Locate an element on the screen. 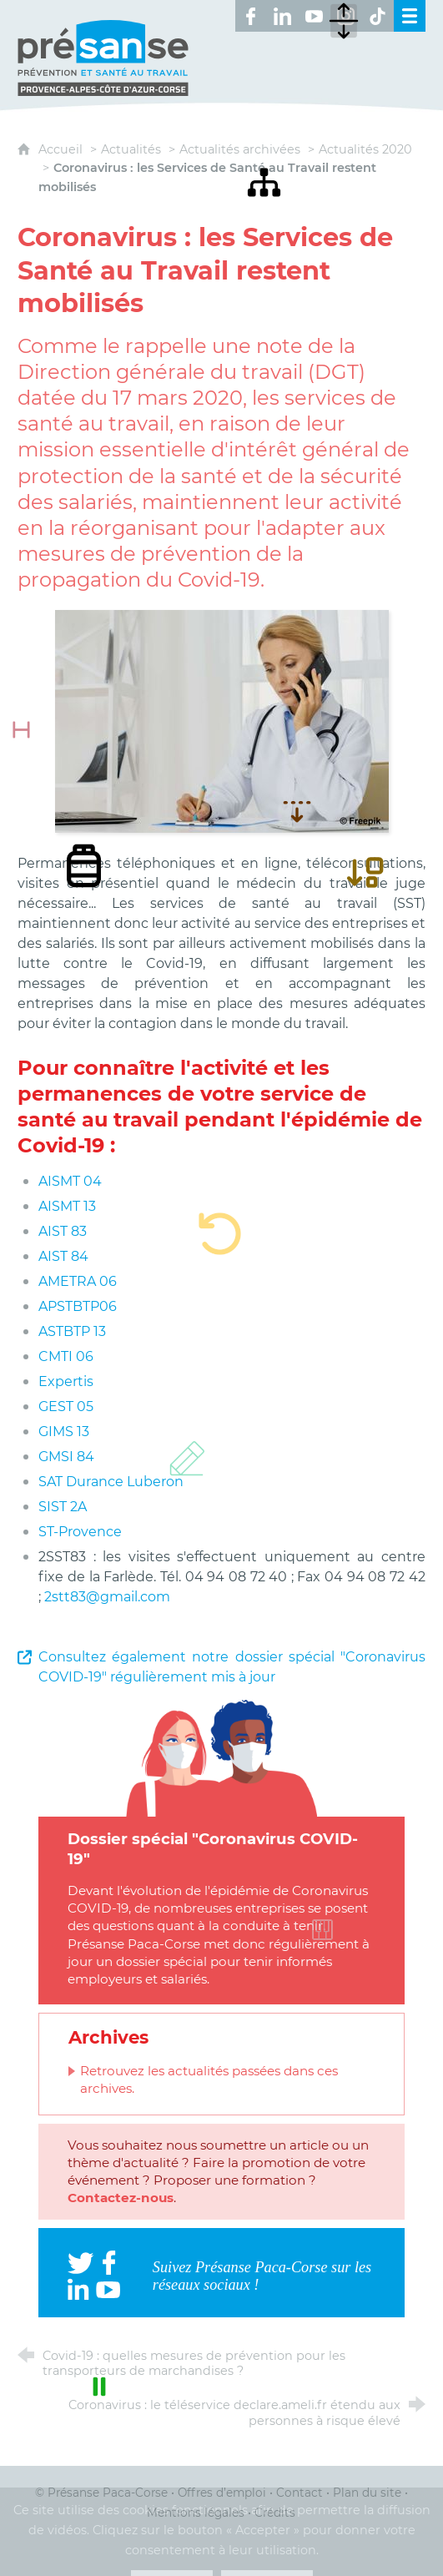  view site structure or hierarchy is located at coordinates (264, 182).